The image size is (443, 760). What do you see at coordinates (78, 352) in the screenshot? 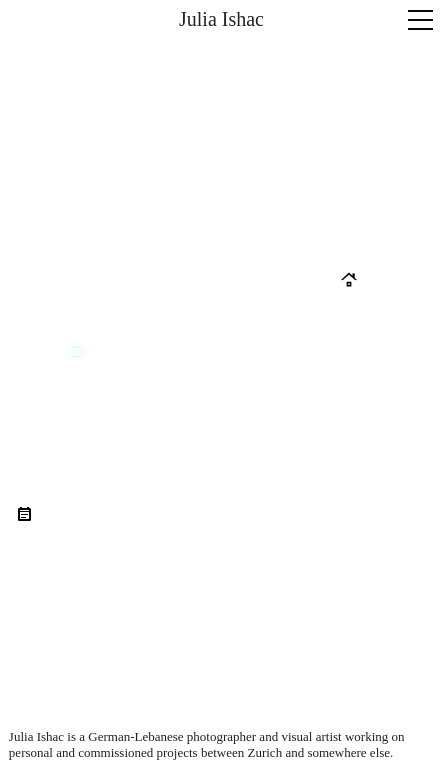
I see `indicates a one-to-one relationship in database or data modeling` at bounding box center [78, 352].